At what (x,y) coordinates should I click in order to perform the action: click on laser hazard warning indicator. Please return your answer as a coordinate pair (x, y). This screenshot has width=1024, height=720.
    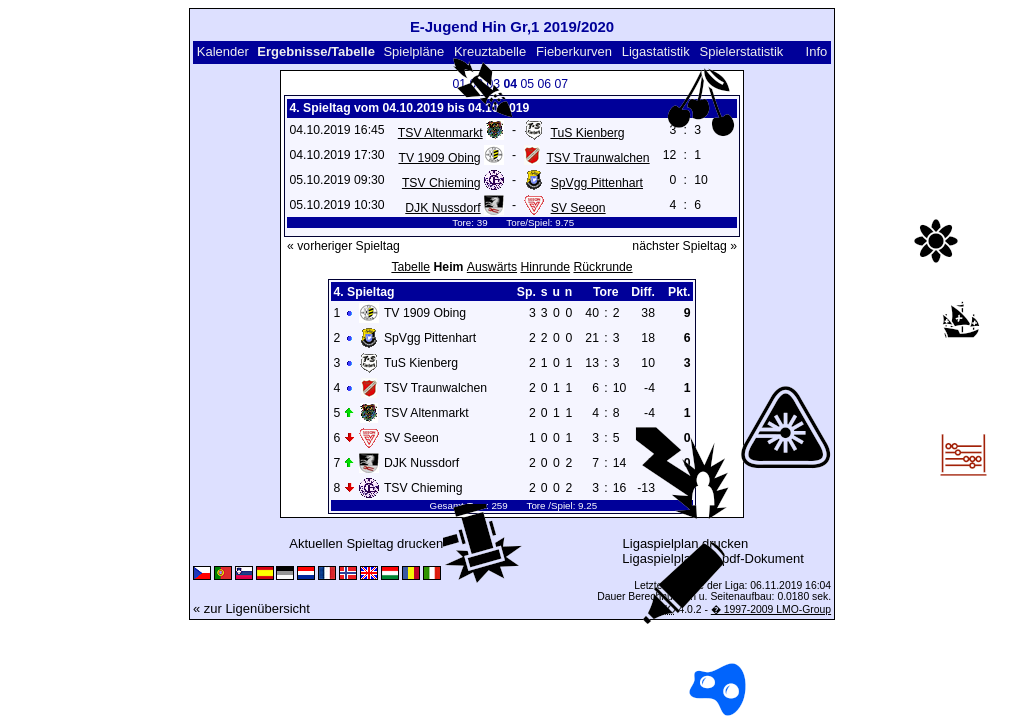
    Looking at the image, I should click on (785, 430).